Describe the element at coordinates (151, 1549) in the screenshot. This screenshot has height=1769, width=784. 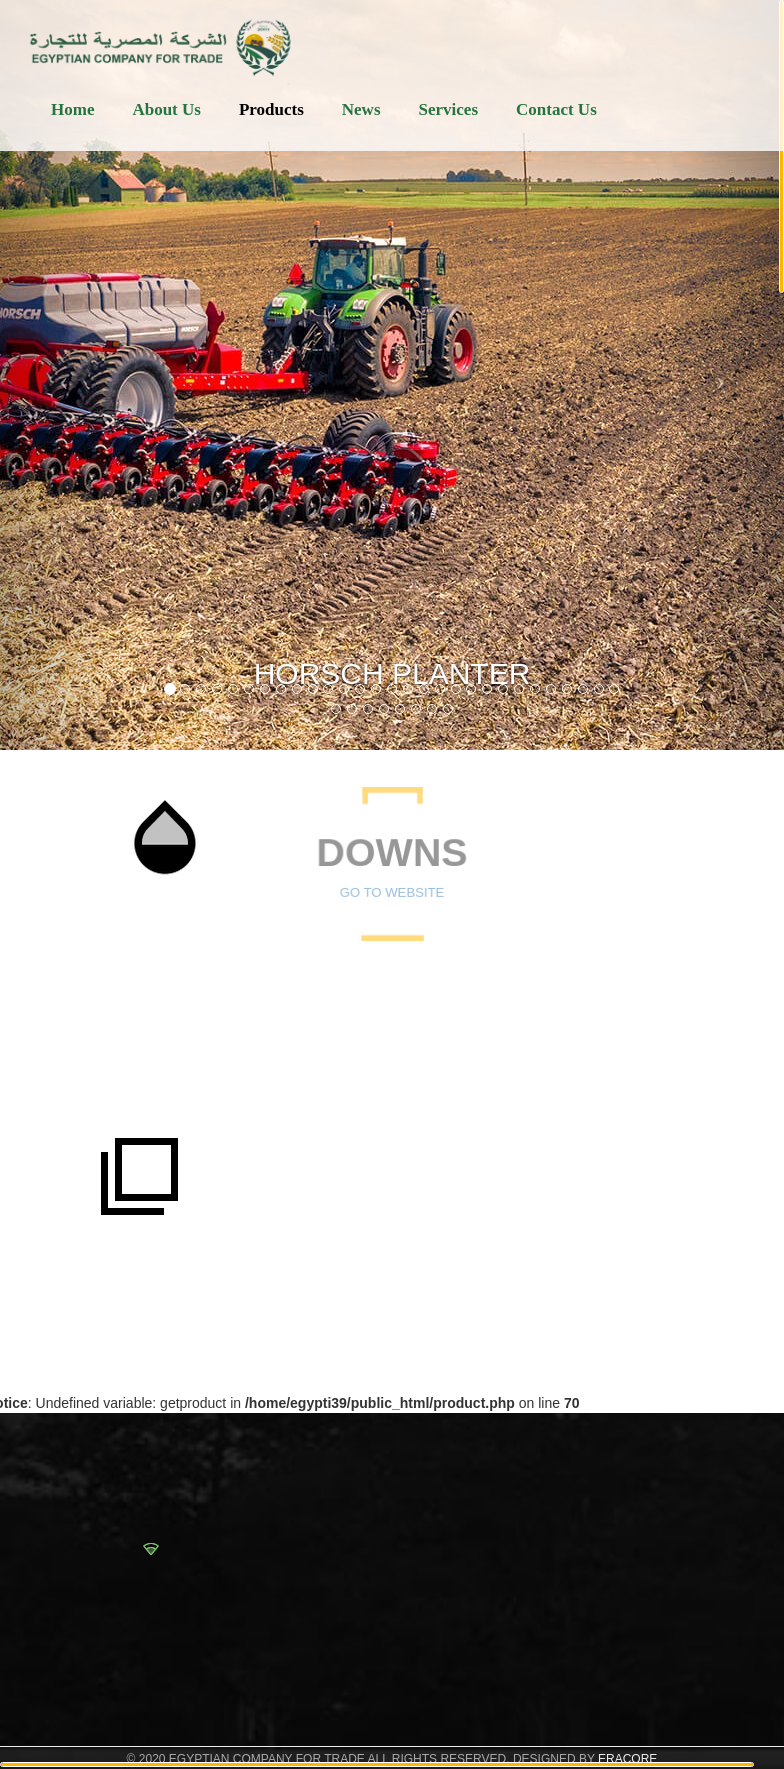
I see `indicates medium wifi signal strength` at that location.